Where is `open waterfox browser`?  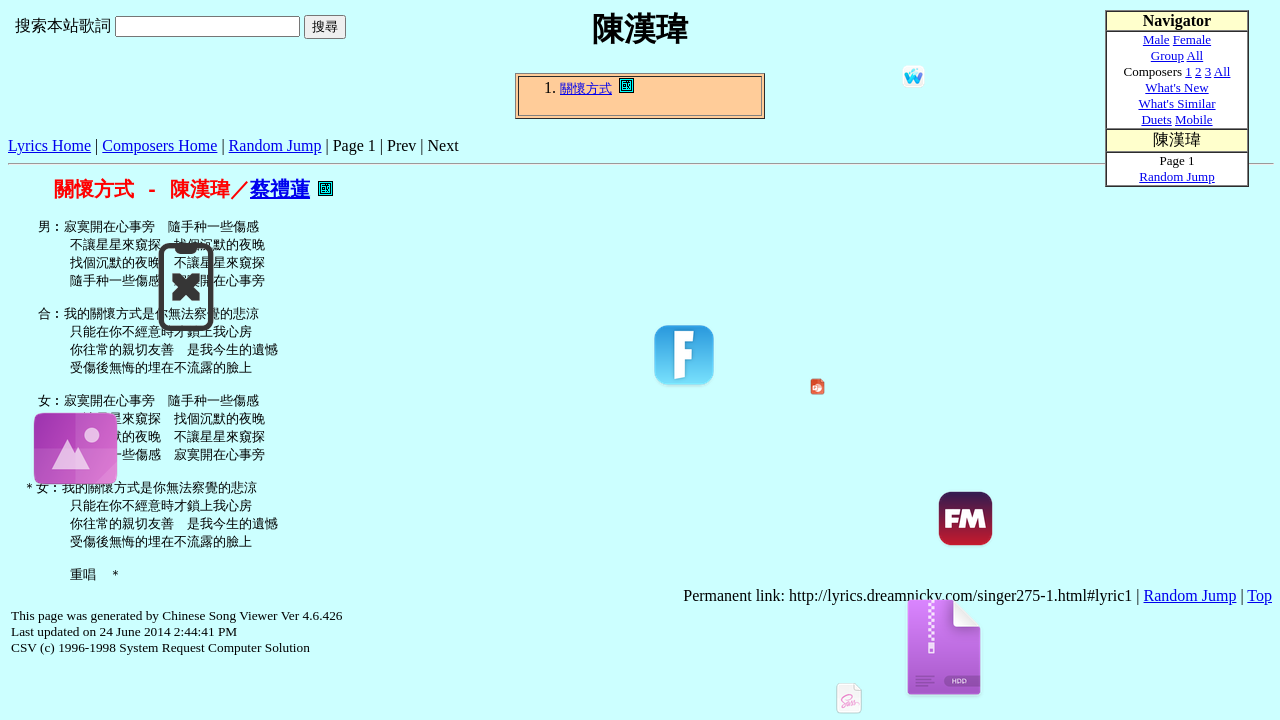 open waterfox browser is located at coordinates (913, 76).